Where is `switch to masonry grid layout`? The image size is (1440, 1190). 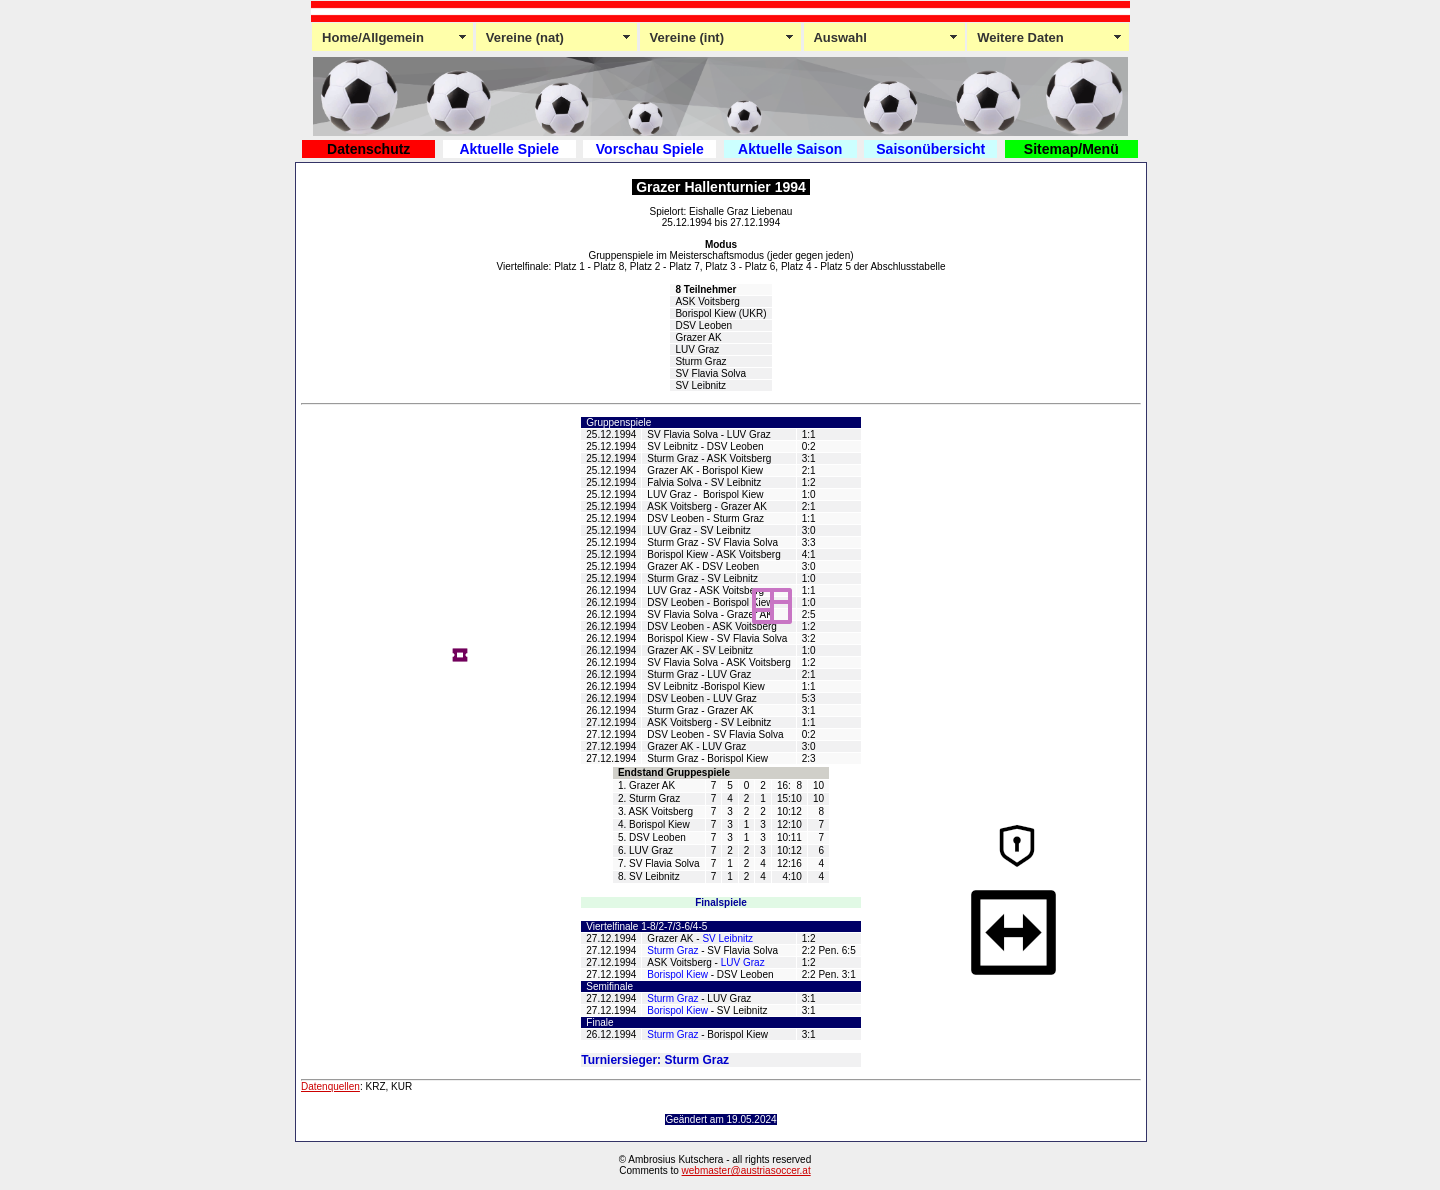
switch to masonry grid layout is located at coordinates (772, 606).